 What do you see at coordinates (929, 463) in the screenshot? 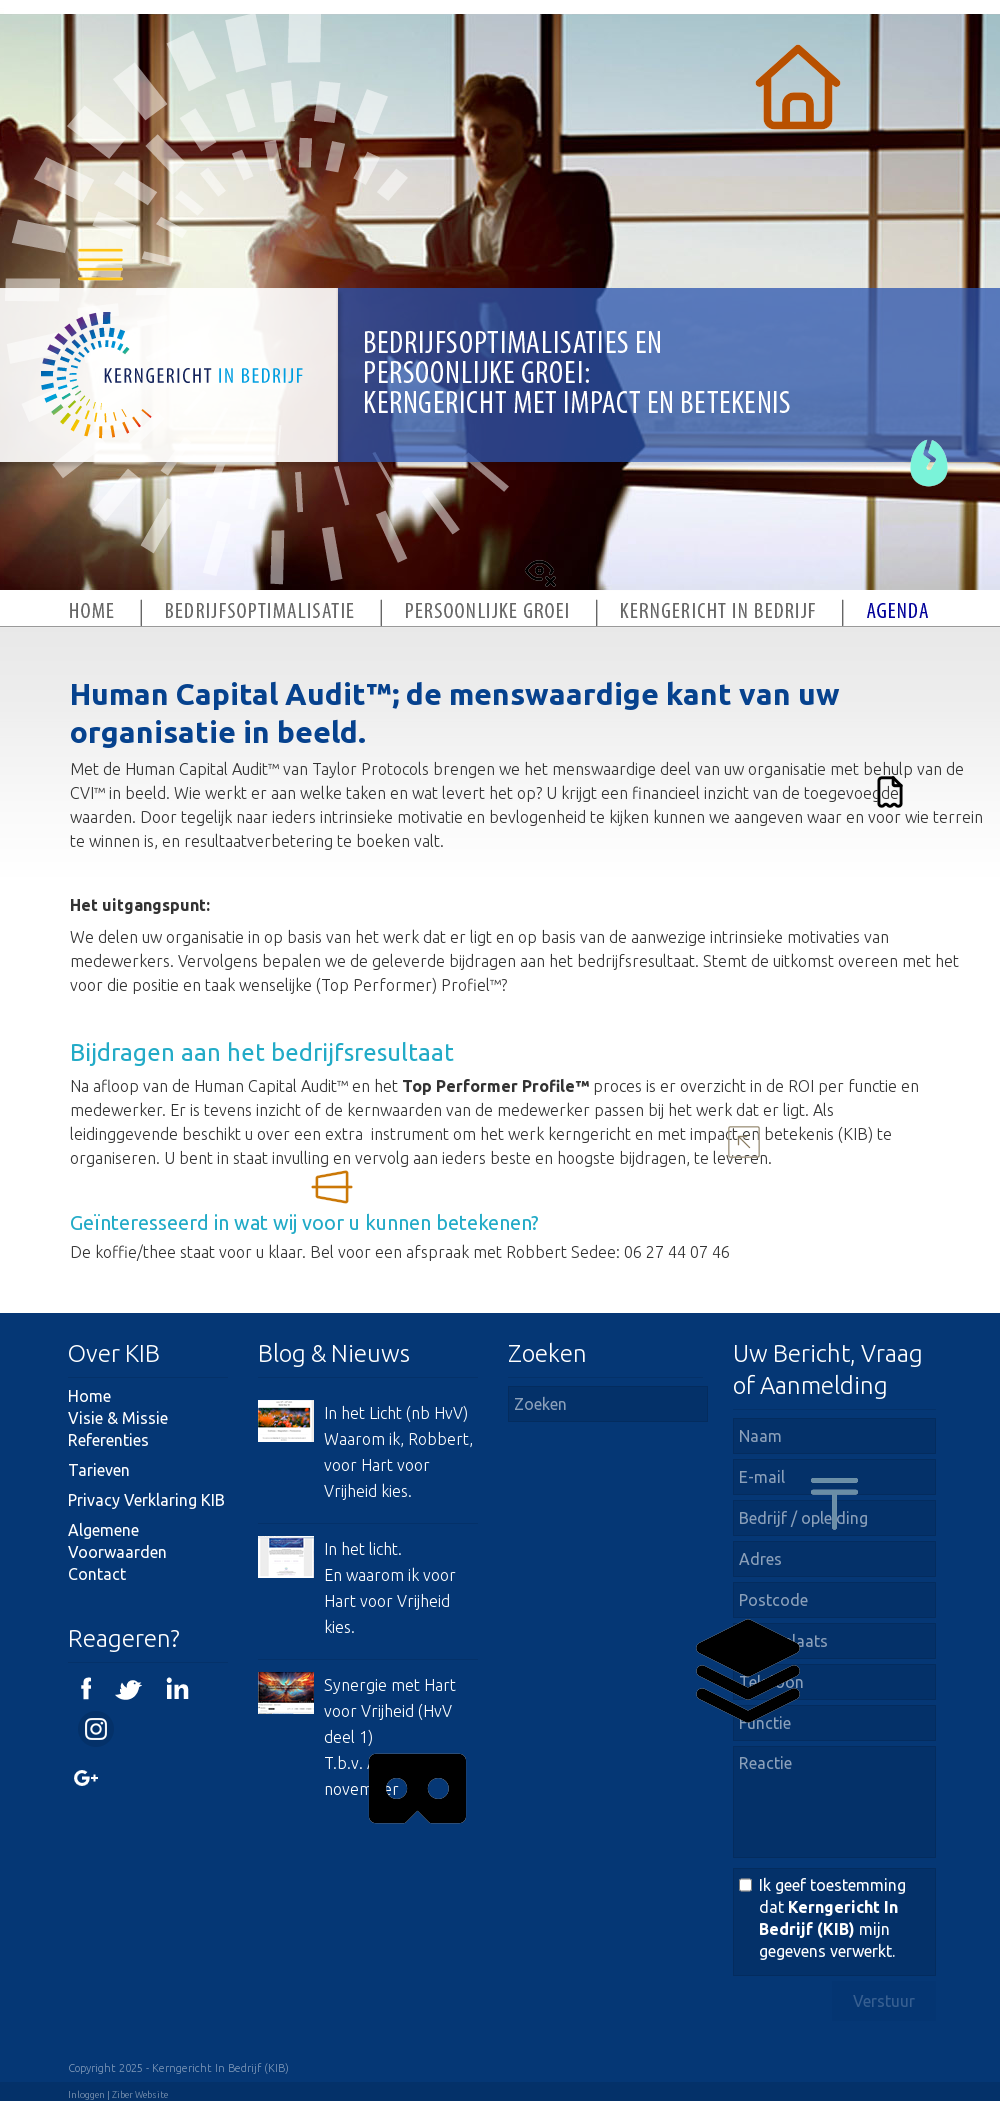
I see `indicates a broken or damaged item` at bounding box center [929, 463].